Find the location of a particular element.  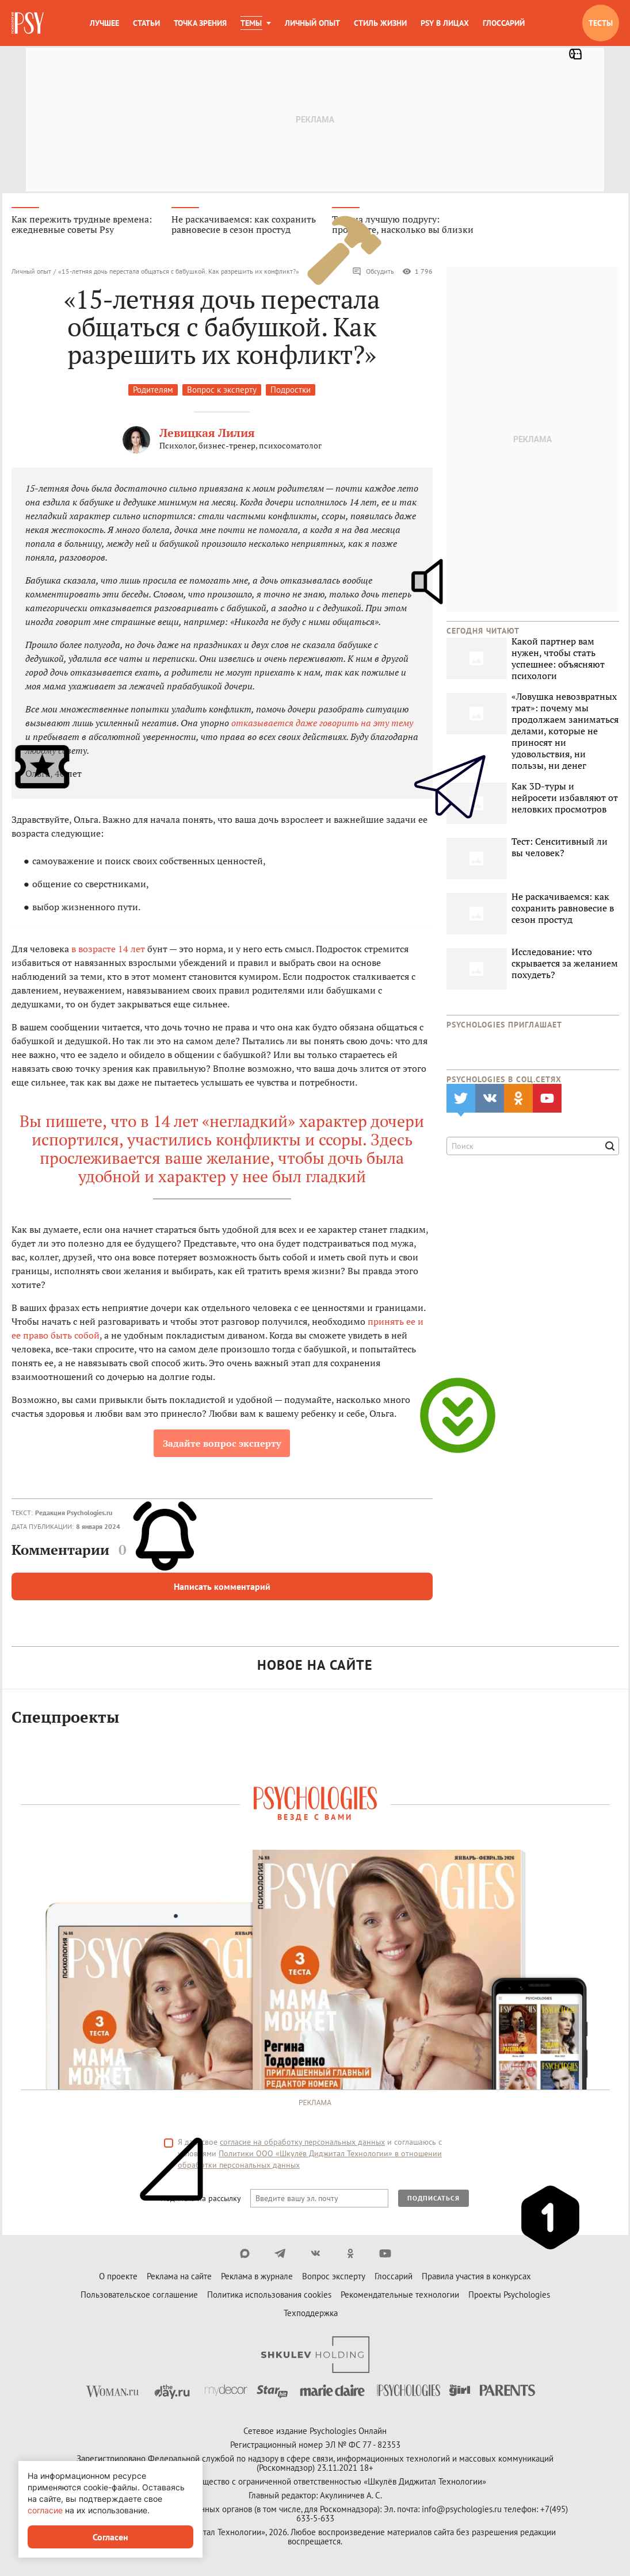

indicates no cellular signal available is located at coordinates (177, 2172).